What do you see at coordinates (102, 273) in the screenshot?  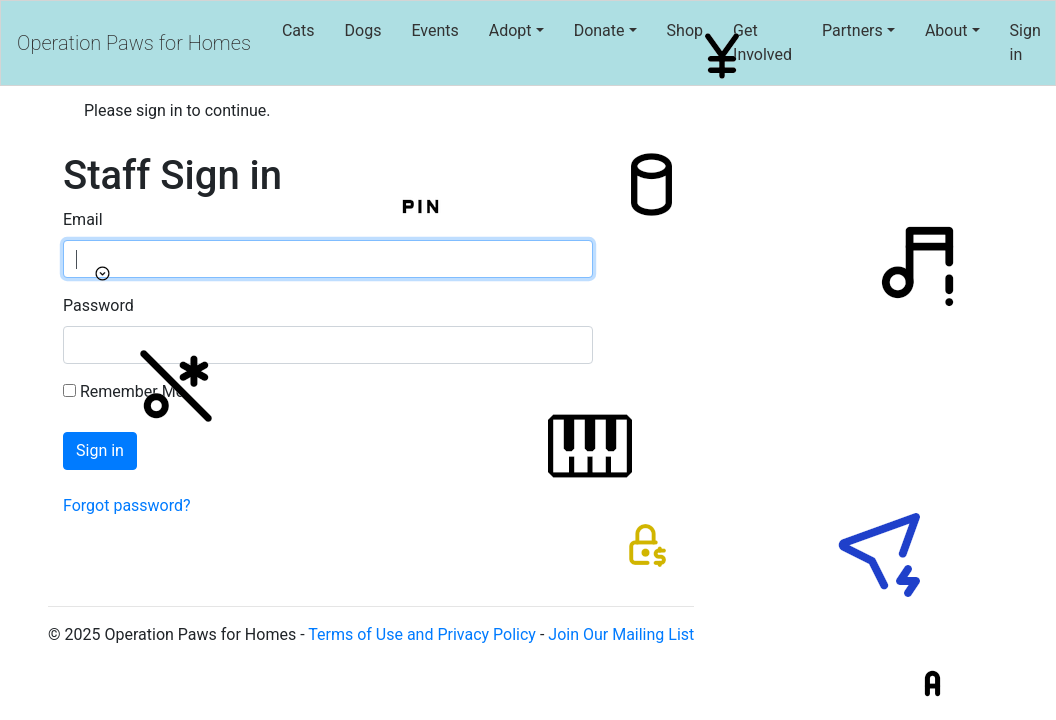 I see `expand to show more content` at bounding box center [102, 273].